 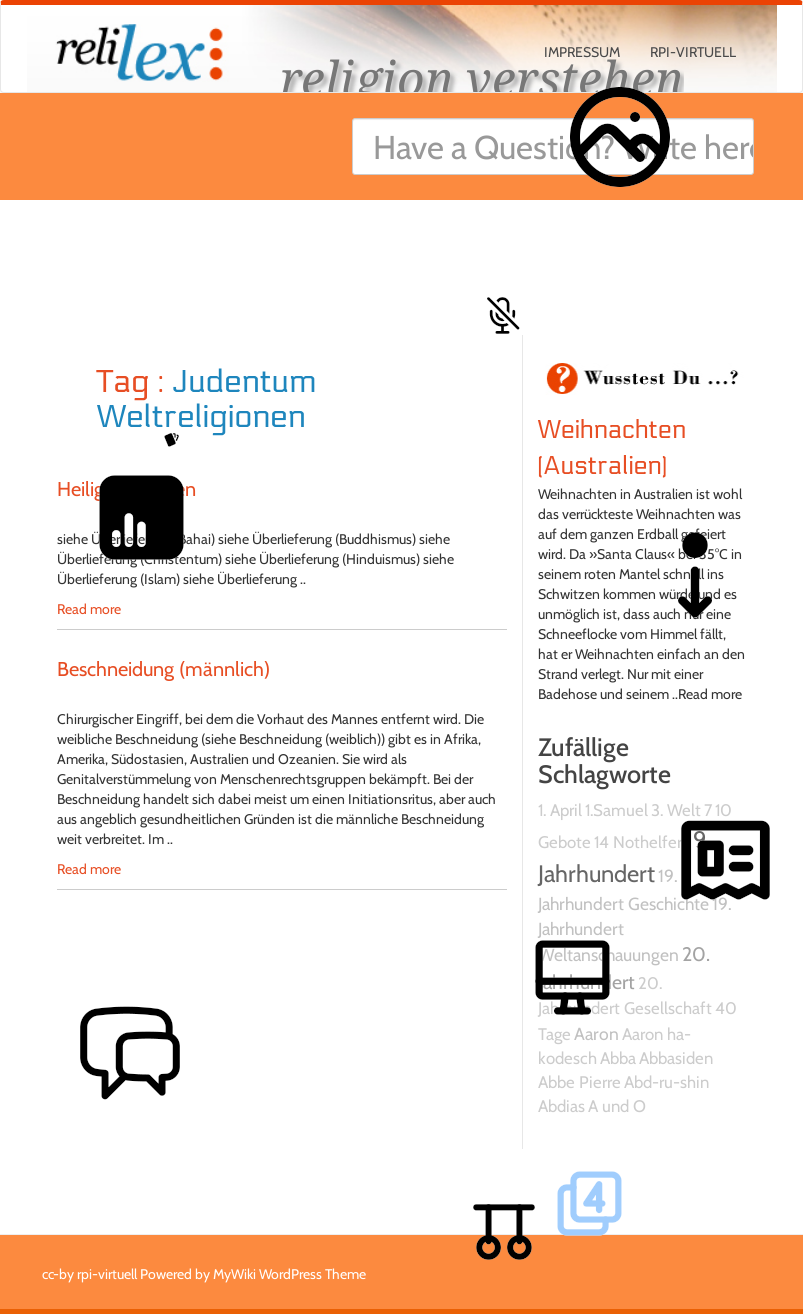 What do you see at coordinates (572, 977) in the screenshot?
I see `view on desktop display` at bounding box center [572, 977].